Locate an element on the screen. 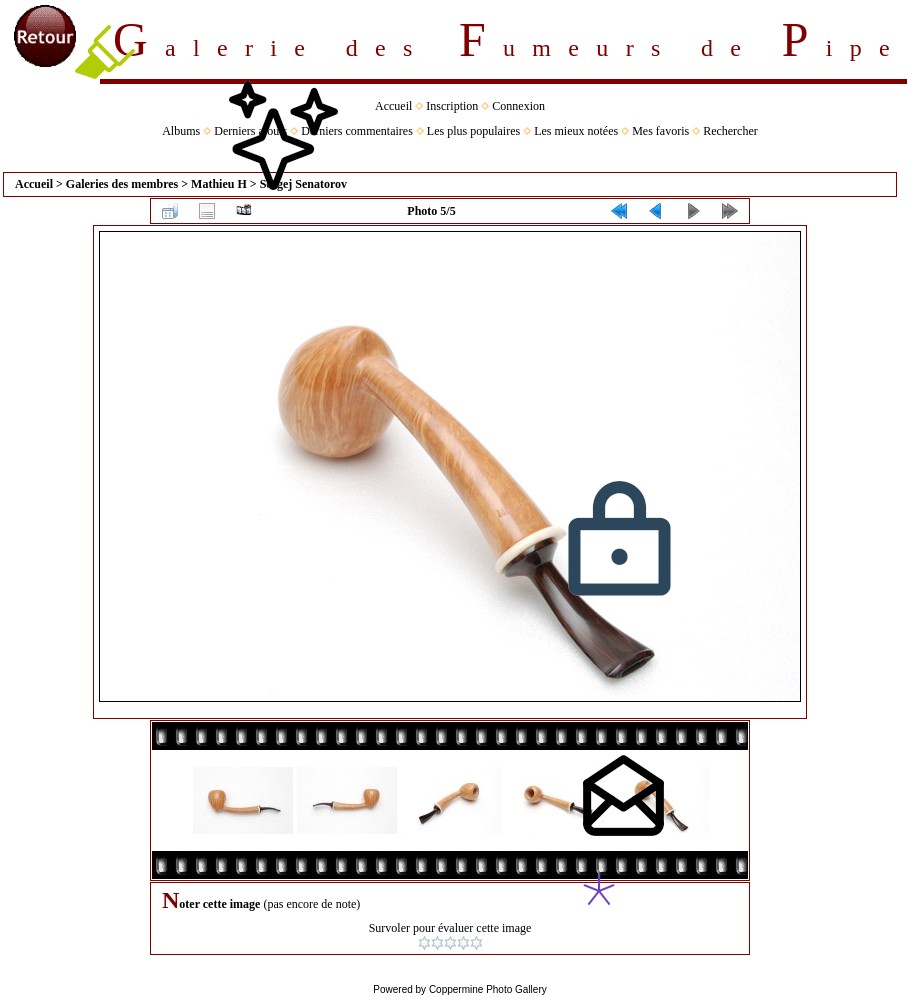 This screenshot has height=1005, width=920. lock or secure this item is located at coordinates (619, 544).